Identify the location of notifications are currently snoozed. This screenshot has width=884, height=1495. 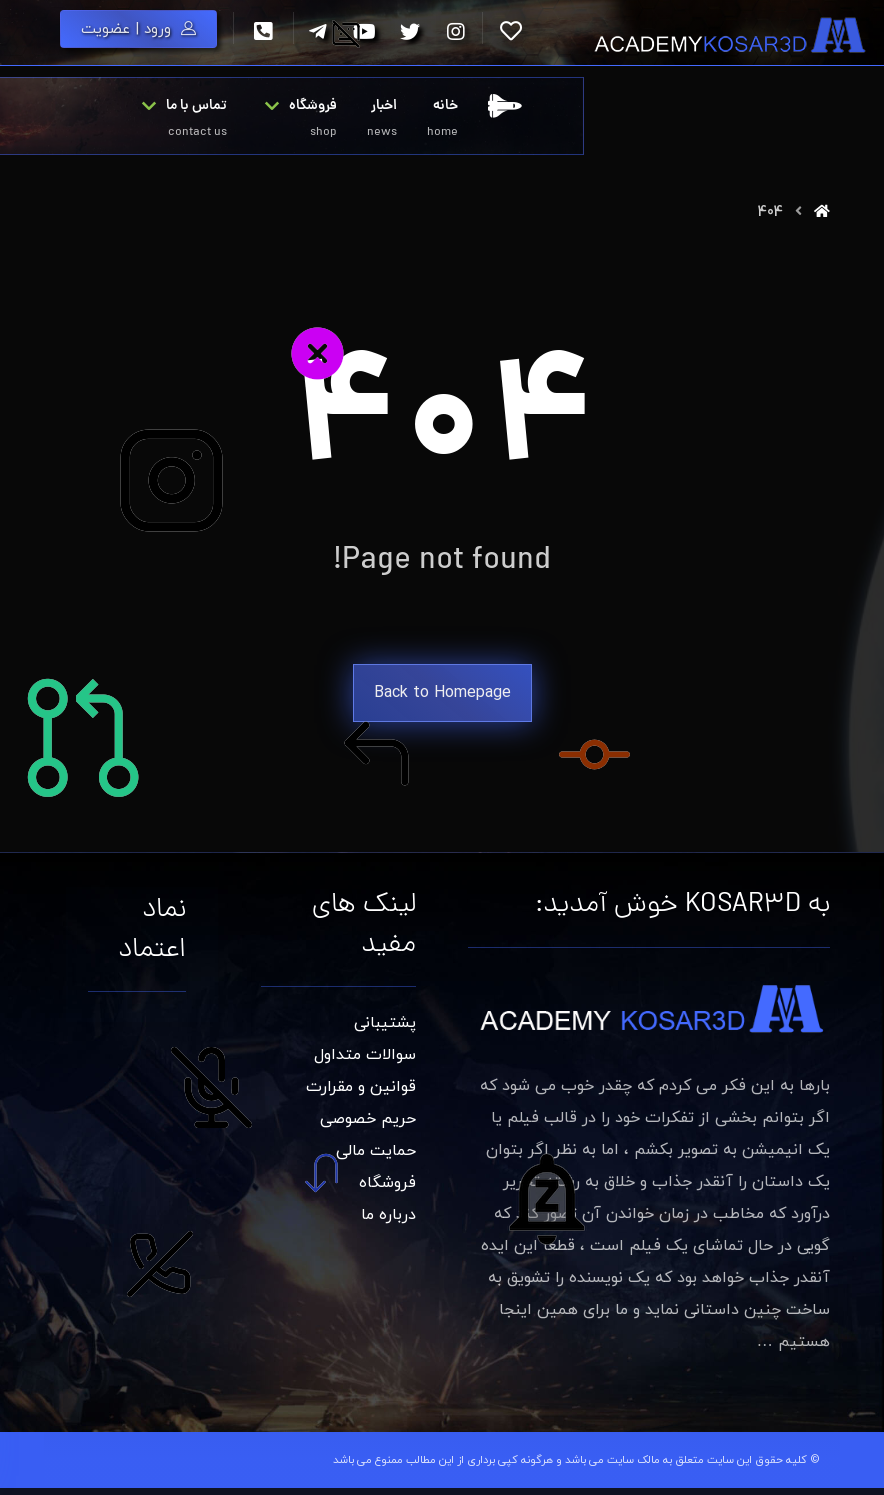
(547, 1198).